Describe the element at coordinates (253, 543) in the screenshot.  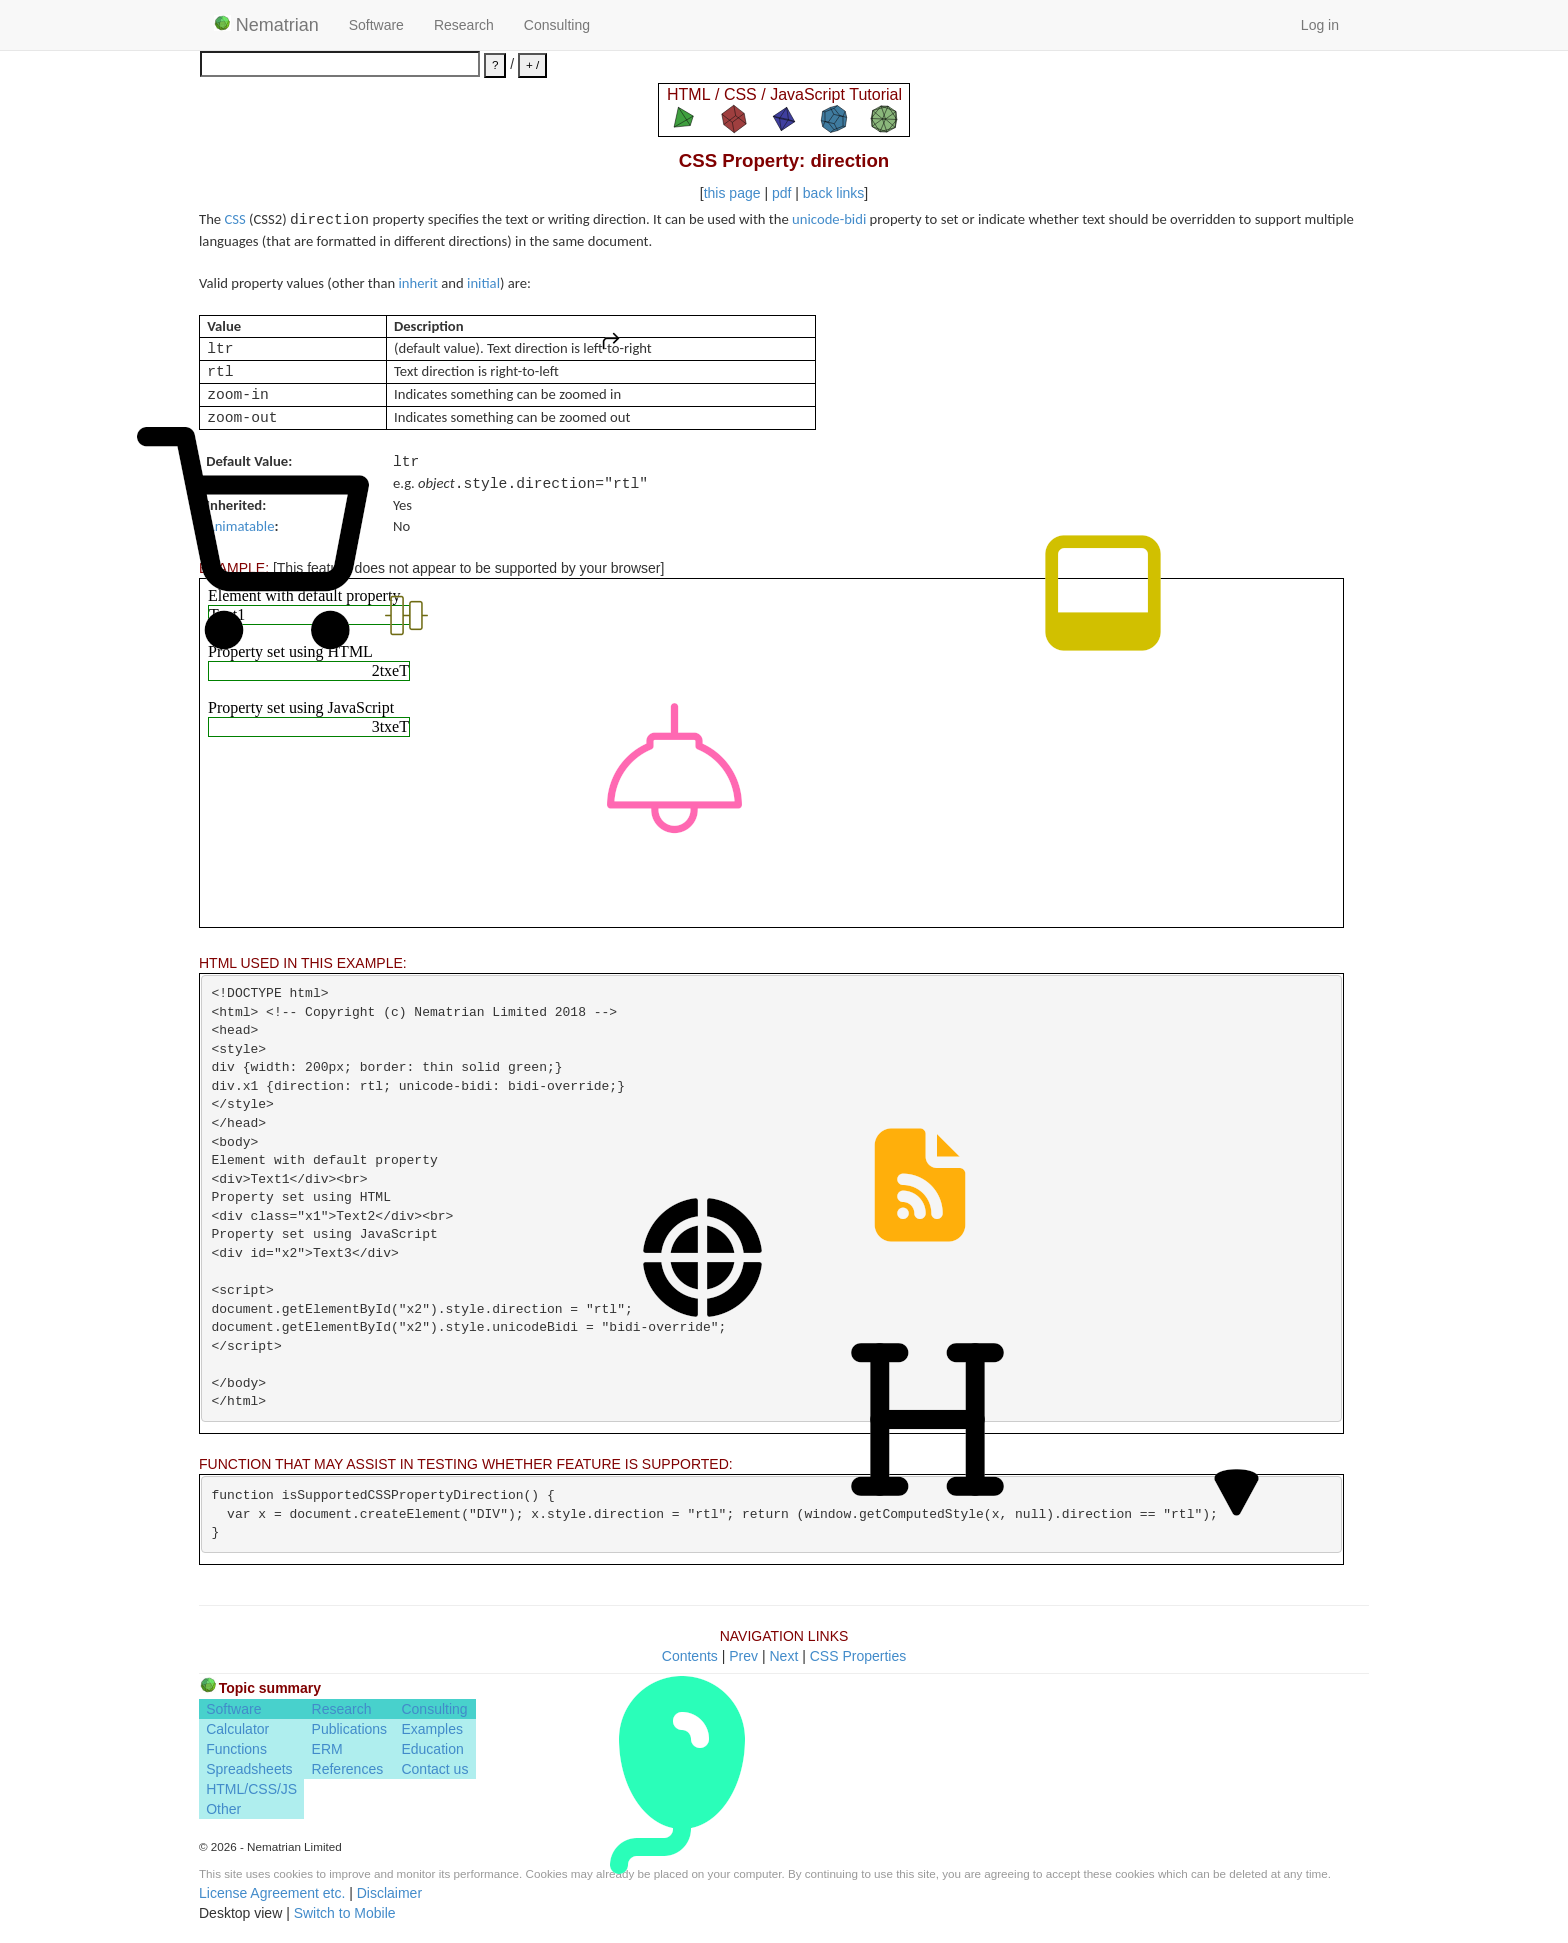
I see `view your shopping cart` at that location.